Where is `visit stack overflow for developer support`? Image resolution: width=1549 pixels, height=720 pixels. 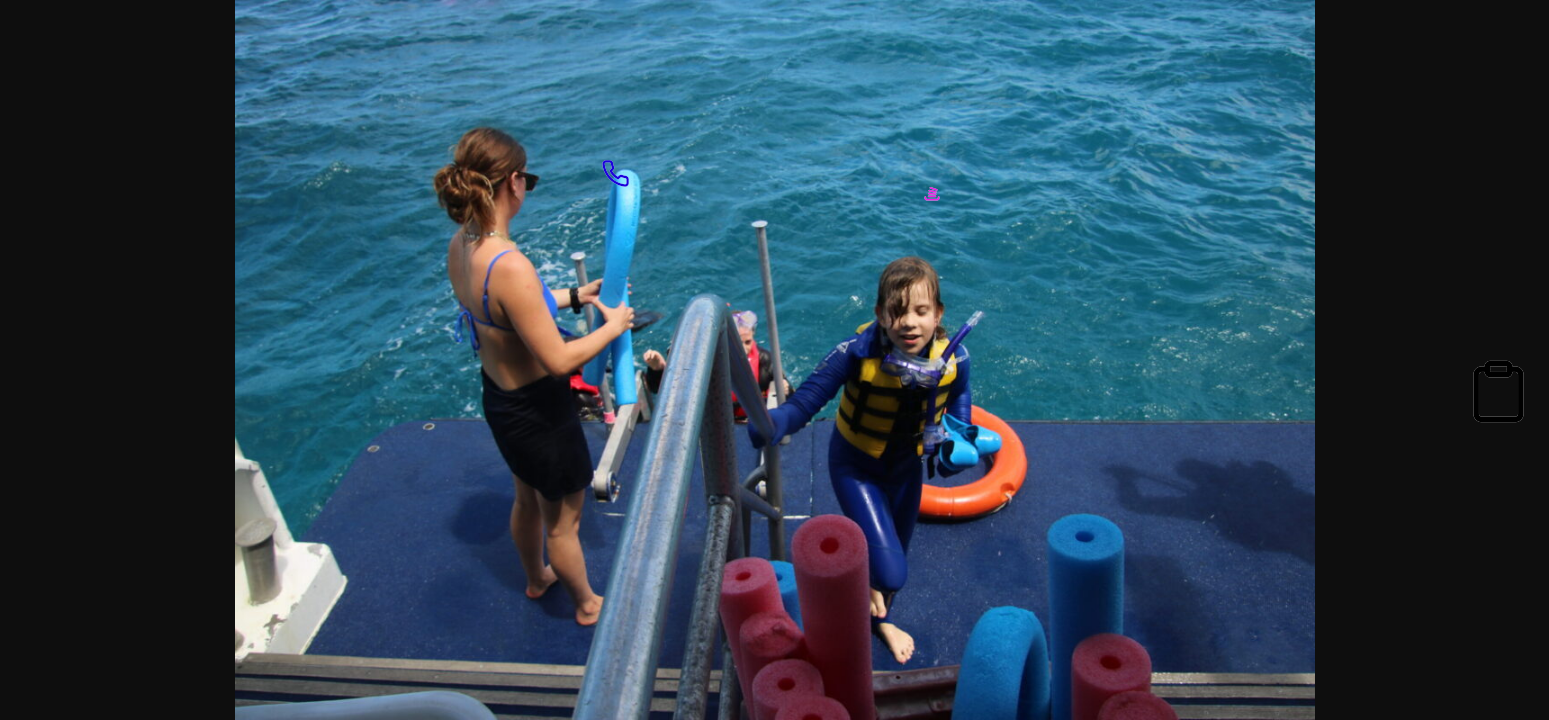
visit stack overflow for developer support is located at coordinates (932, 193).